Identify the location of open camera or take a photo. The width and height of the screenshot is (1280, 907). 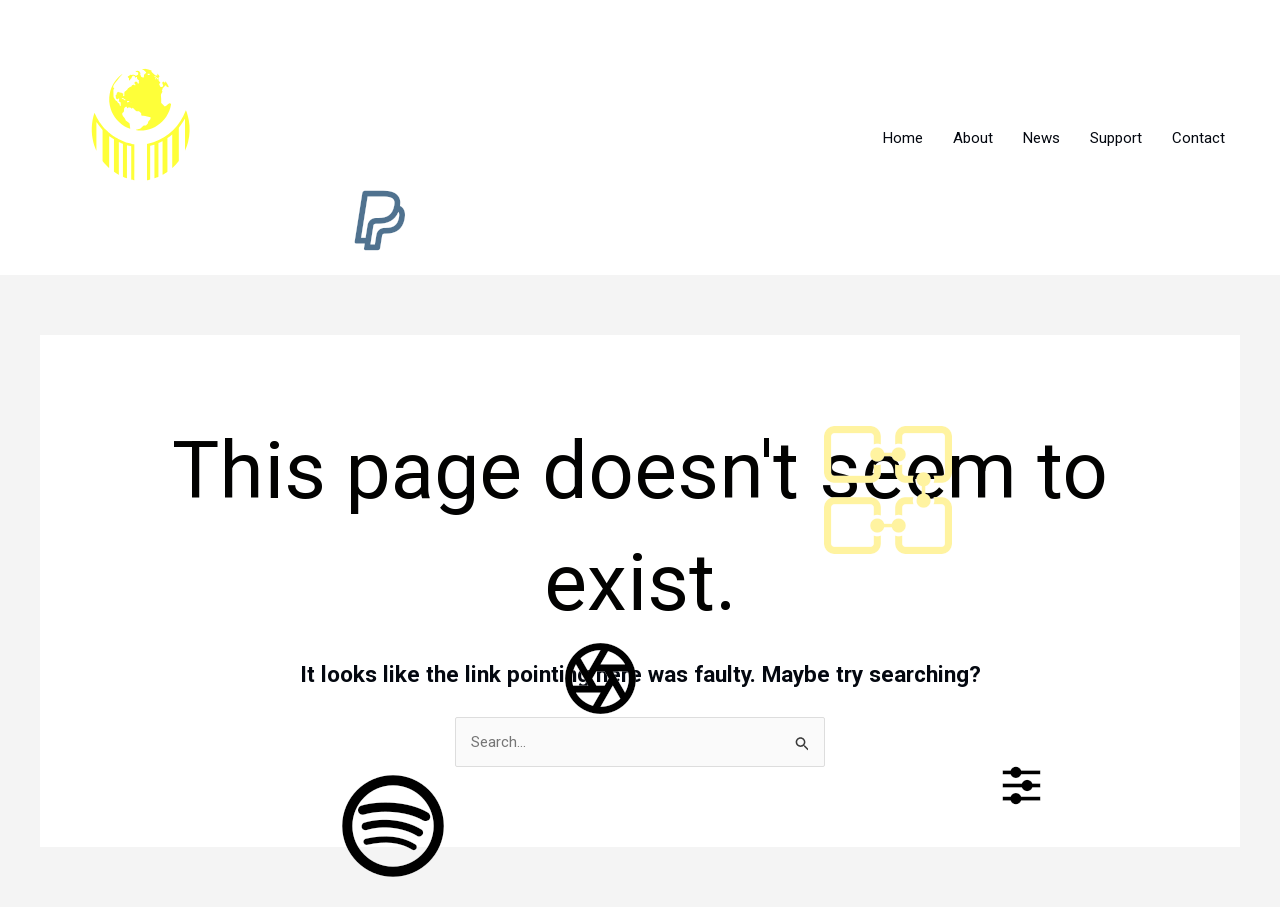
(600, 678).